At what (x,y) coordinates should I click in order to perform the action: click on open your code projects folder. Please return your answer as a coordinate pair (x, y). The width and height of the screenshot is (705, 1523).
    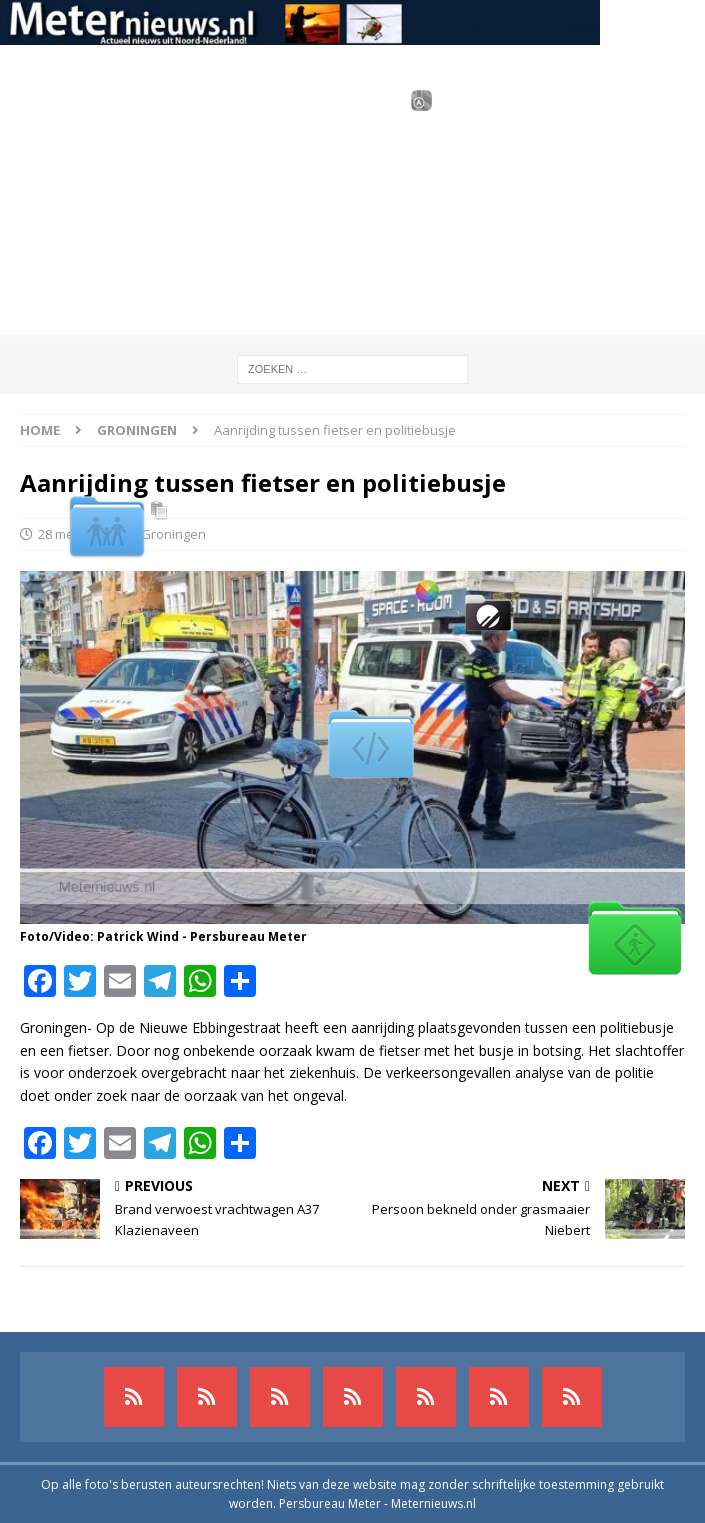
    Looking at the image, I should click on (371, 744).